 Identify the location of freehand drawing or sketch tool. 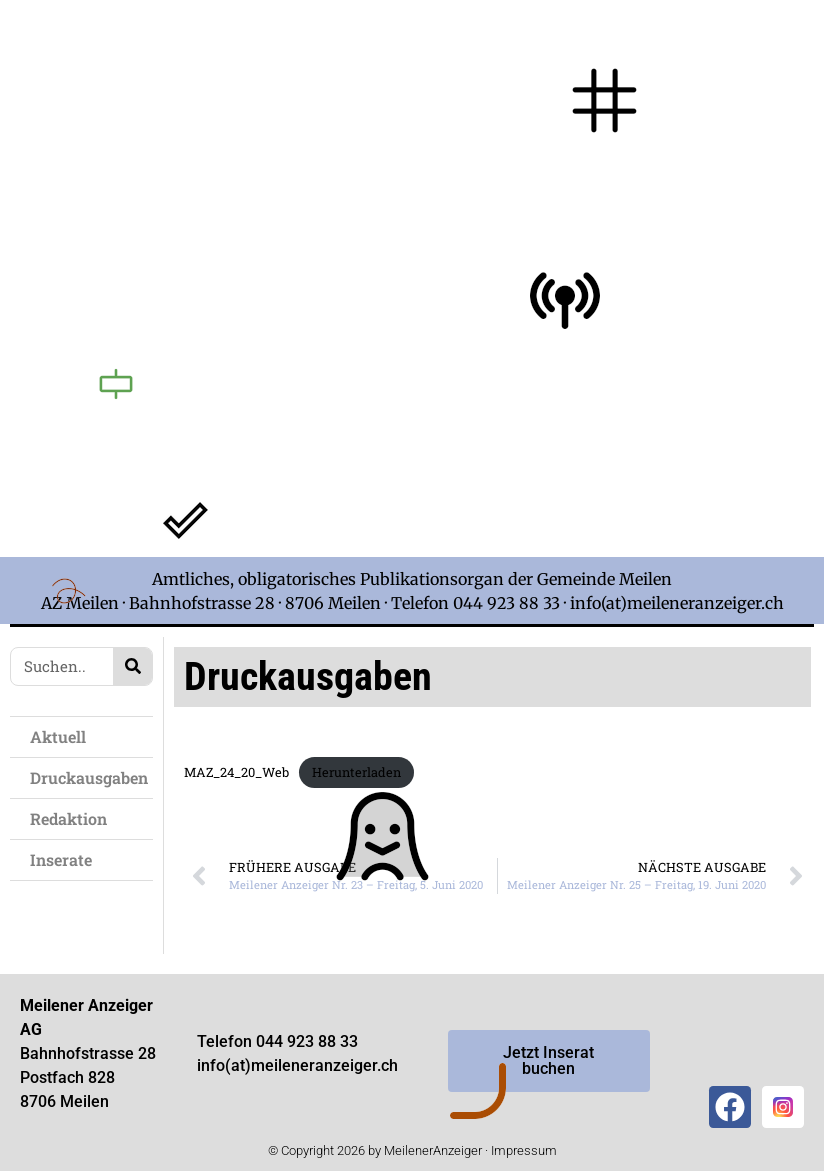
(67, 591).